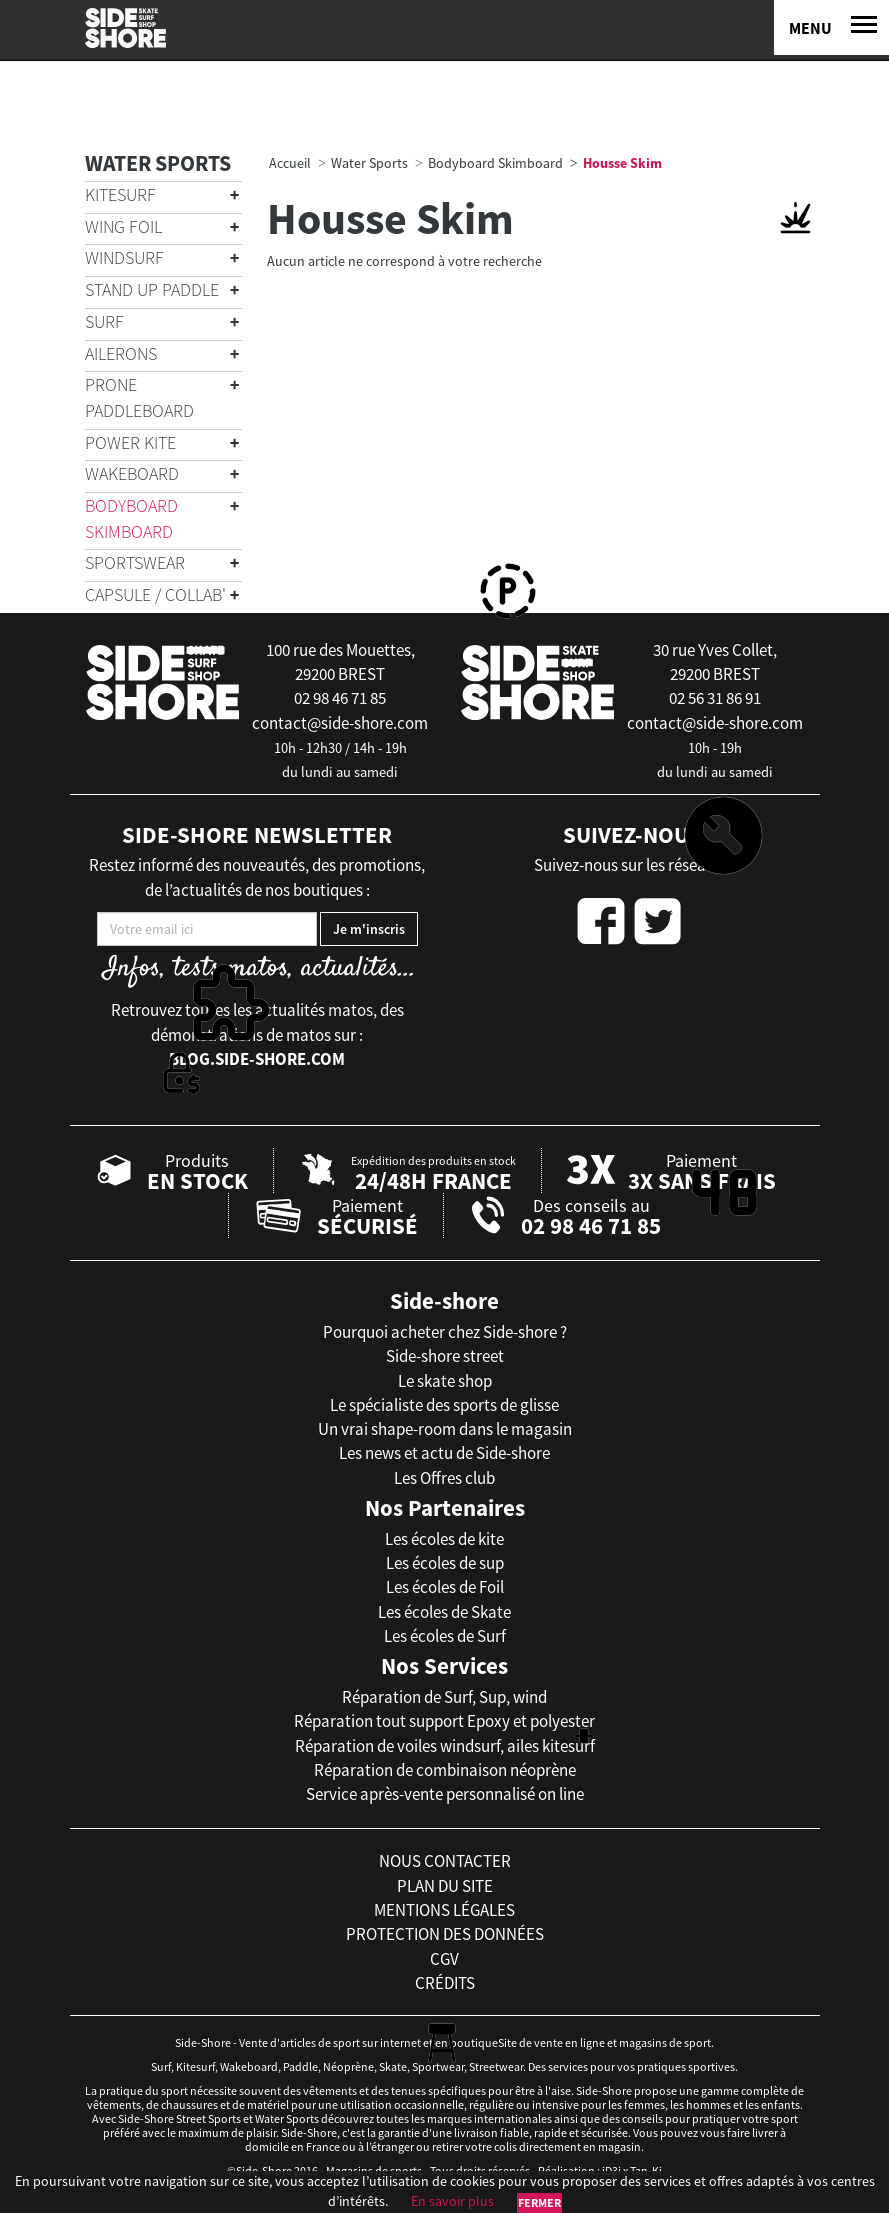 The image size is (889, 2213). Describe the element at coordinates (584, 1736) in the screenshot. I see `align selected element to vertical center` at that location.